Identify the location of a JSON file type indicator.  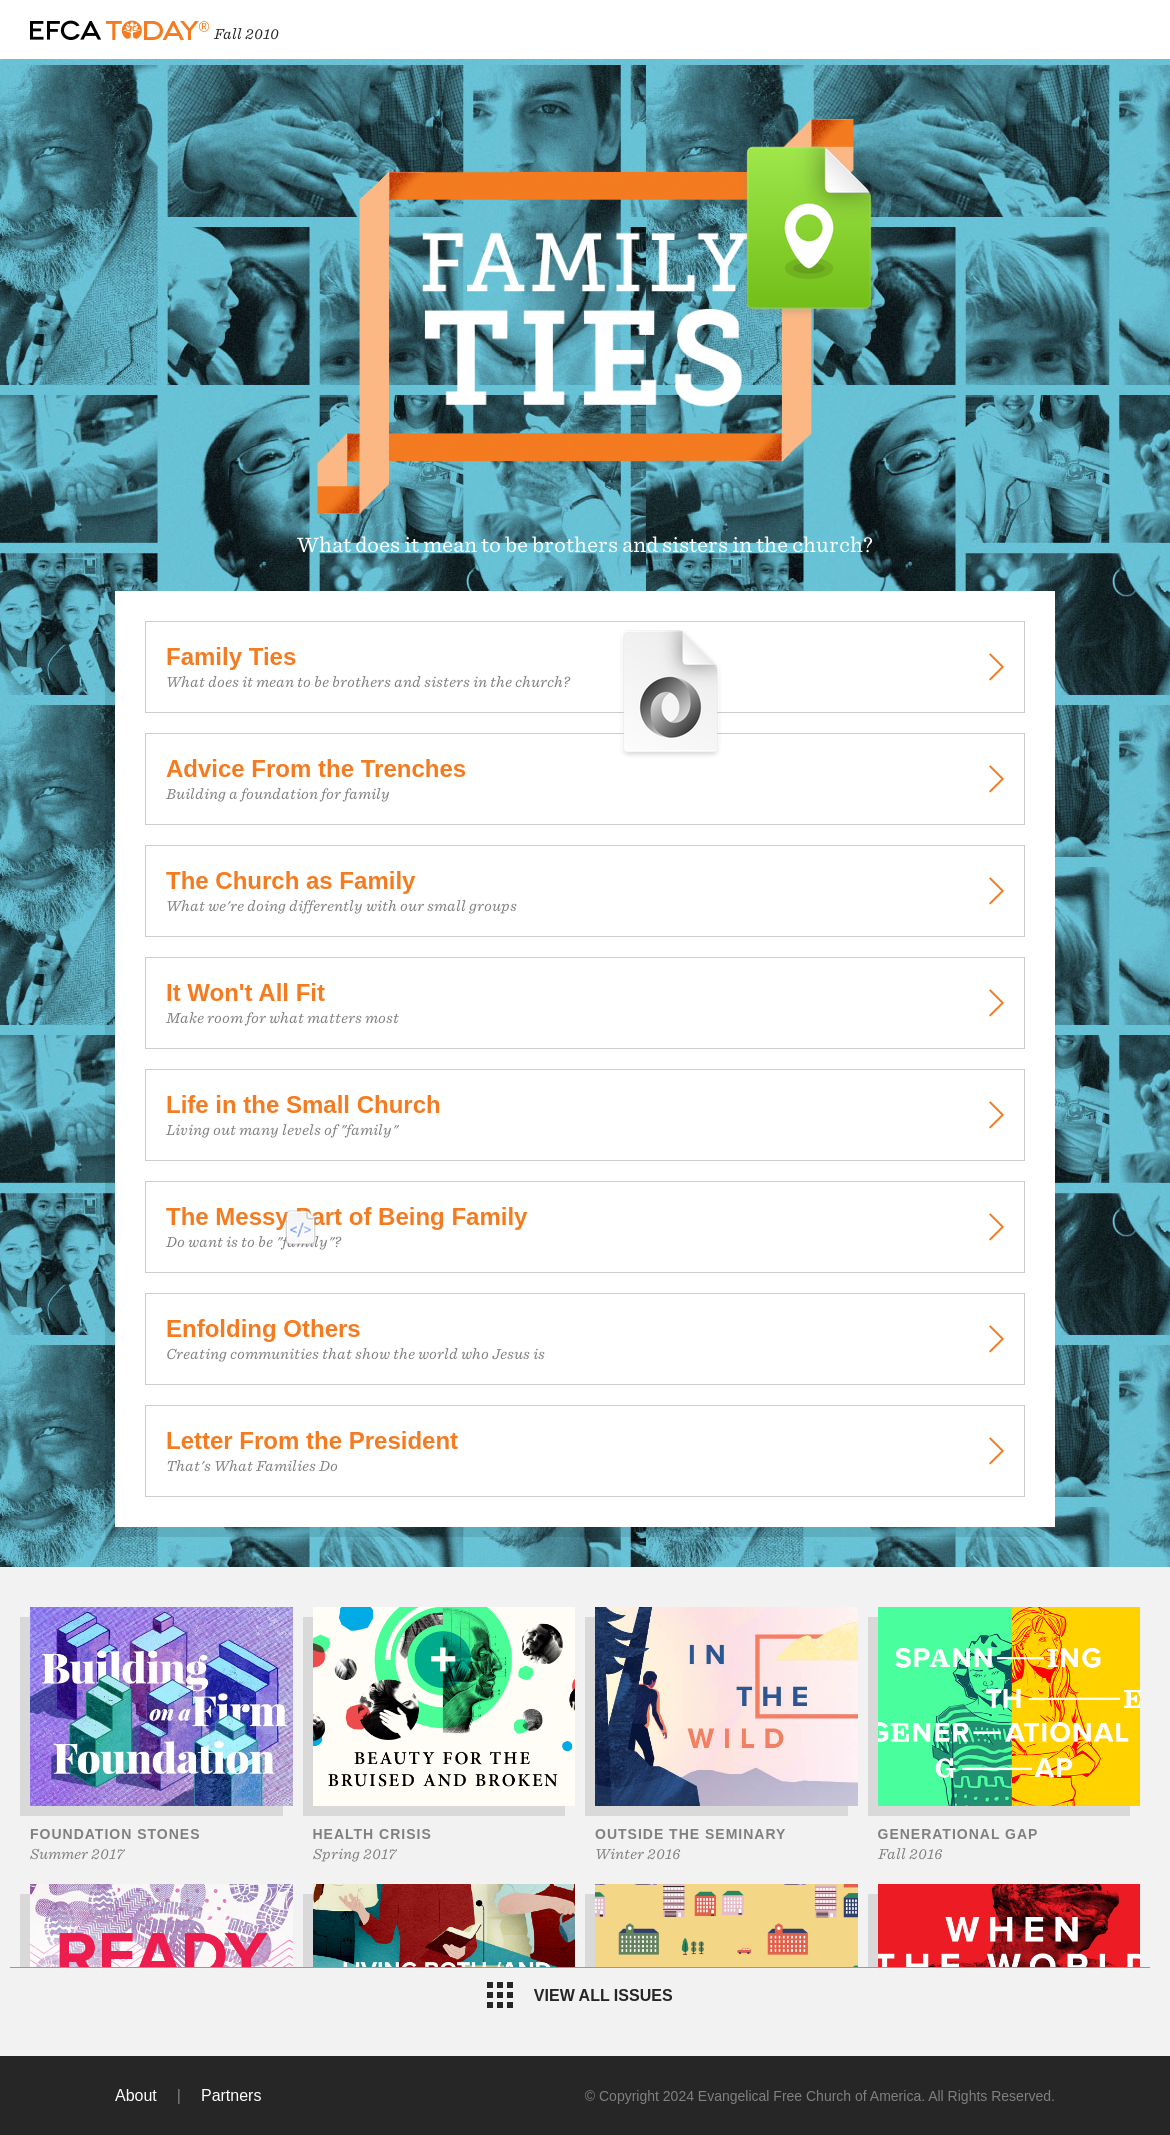
(670, 693).